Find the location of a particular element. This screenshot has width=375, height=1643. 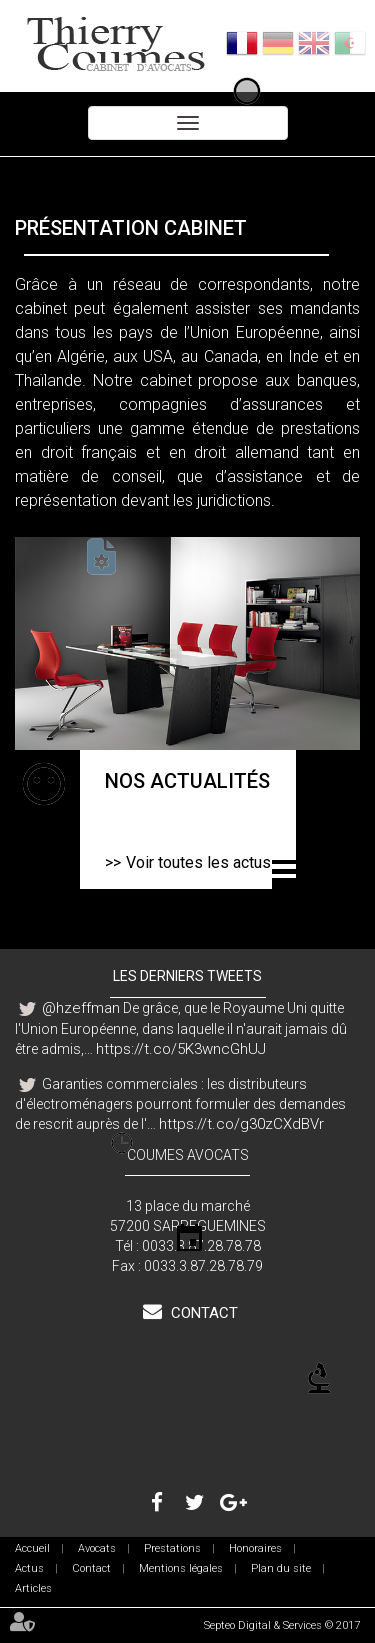

view time or clock settings is located at coordinates (122, 1143).